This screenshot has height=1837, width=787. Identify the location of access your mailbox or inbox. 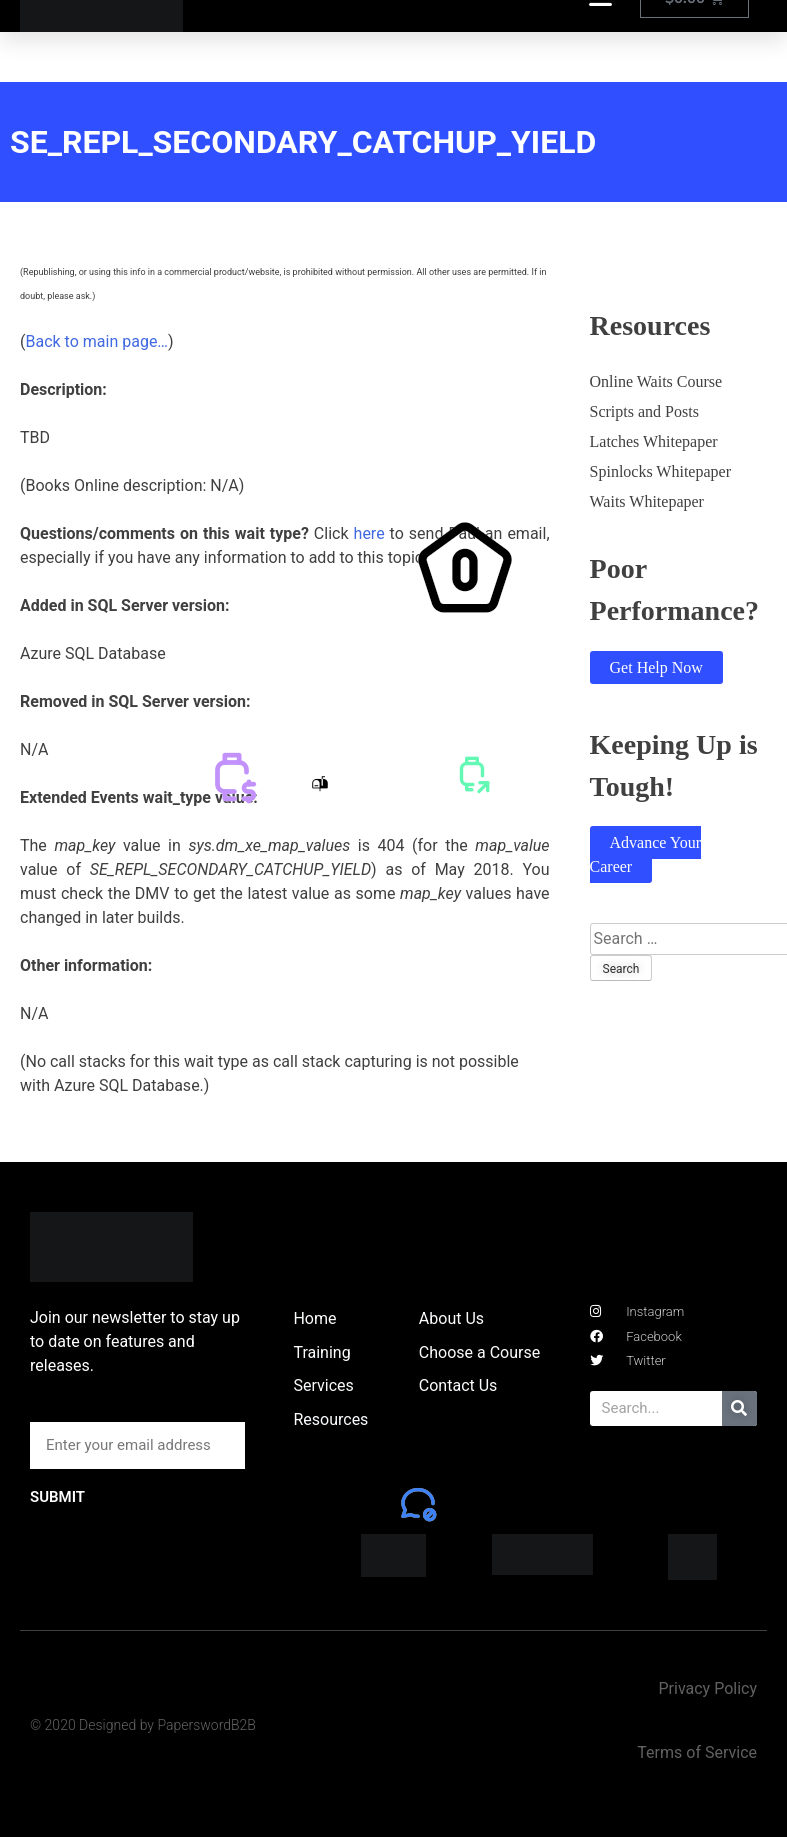
(320, 784).